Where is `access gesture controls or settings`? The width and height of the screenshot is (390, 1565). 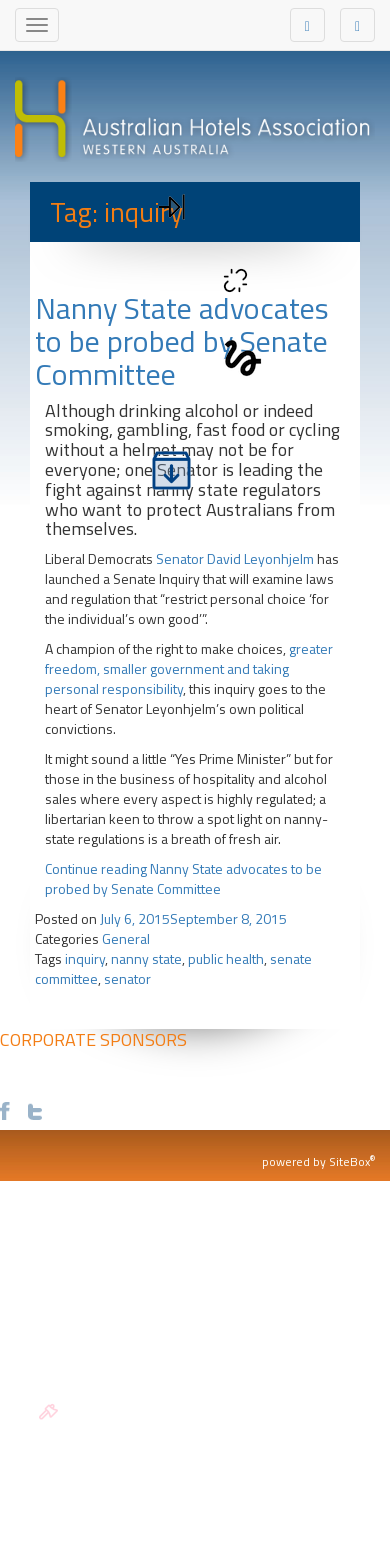 access gesture controls or settings is located at coordinates (243, 358).